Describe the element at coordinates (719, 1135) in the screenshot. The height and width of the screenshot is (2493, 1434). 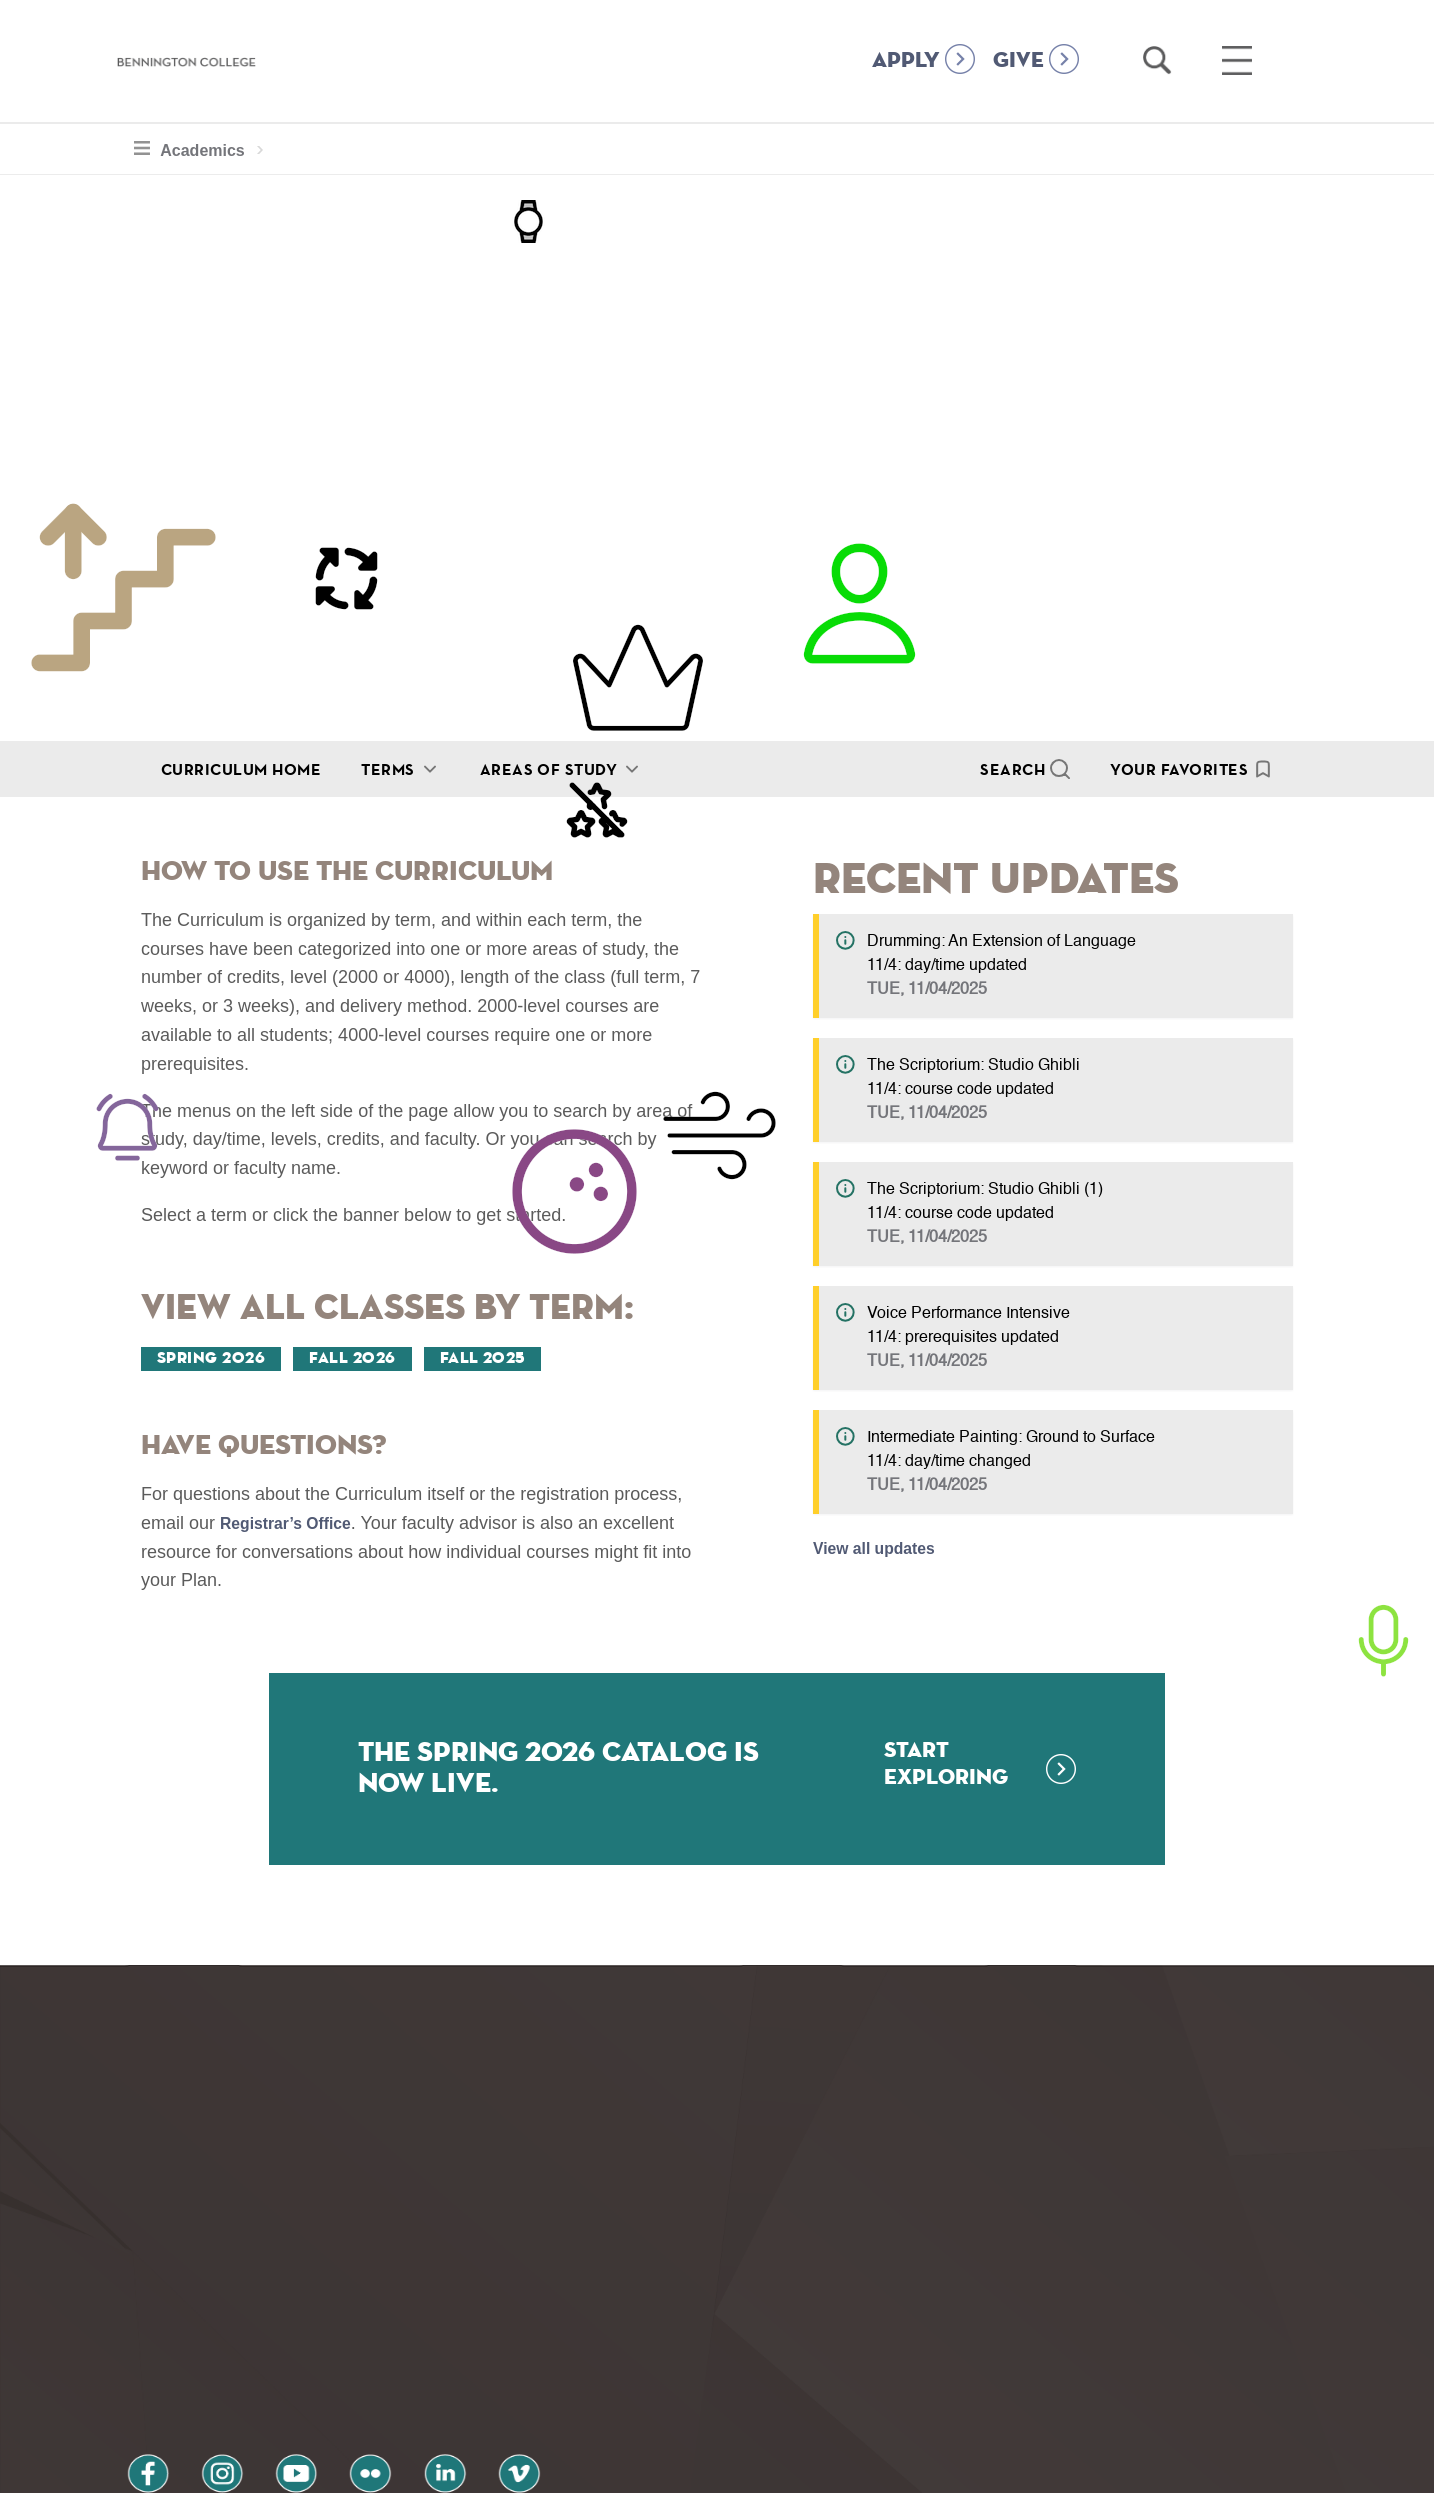
I see `indicates current wind conditions` at that location.